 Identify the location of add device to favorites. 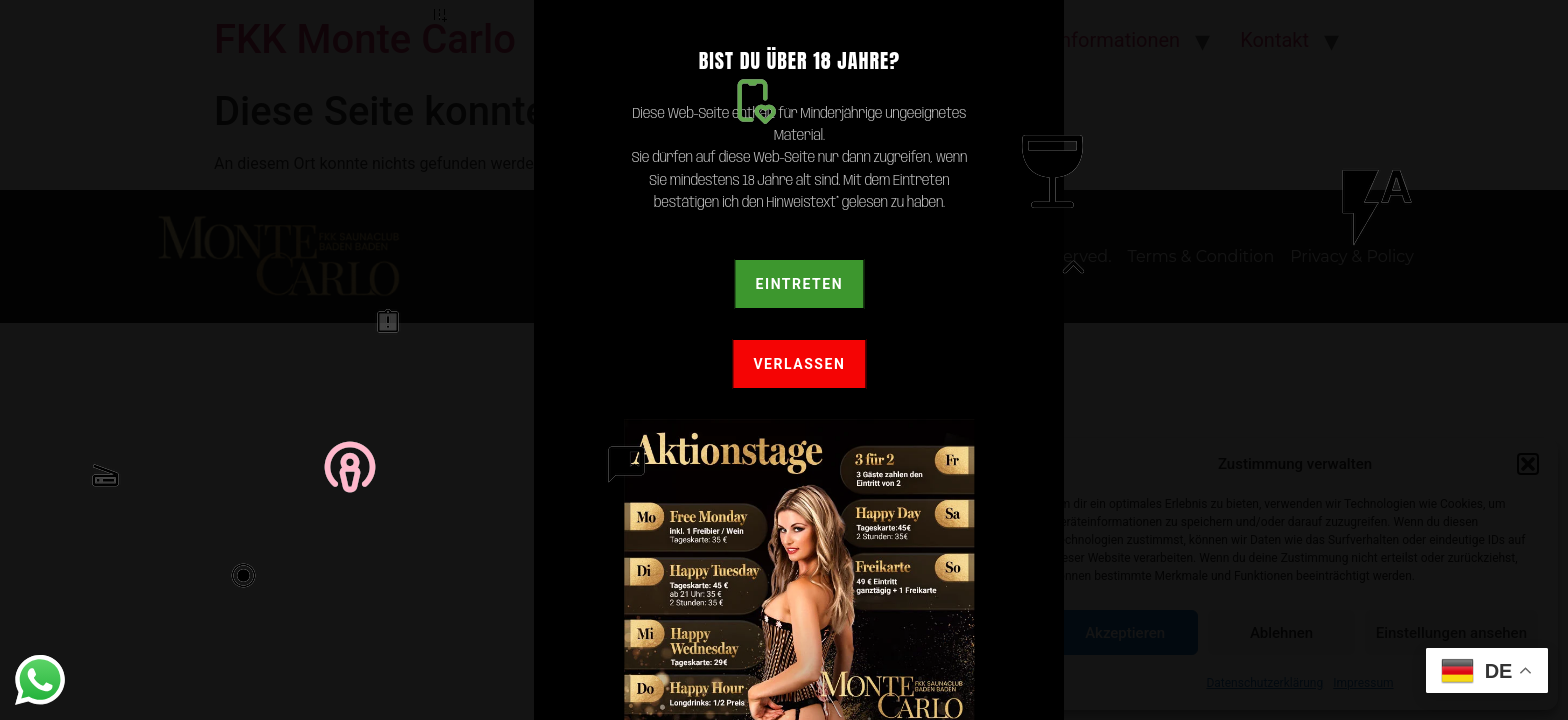
(752, 100).